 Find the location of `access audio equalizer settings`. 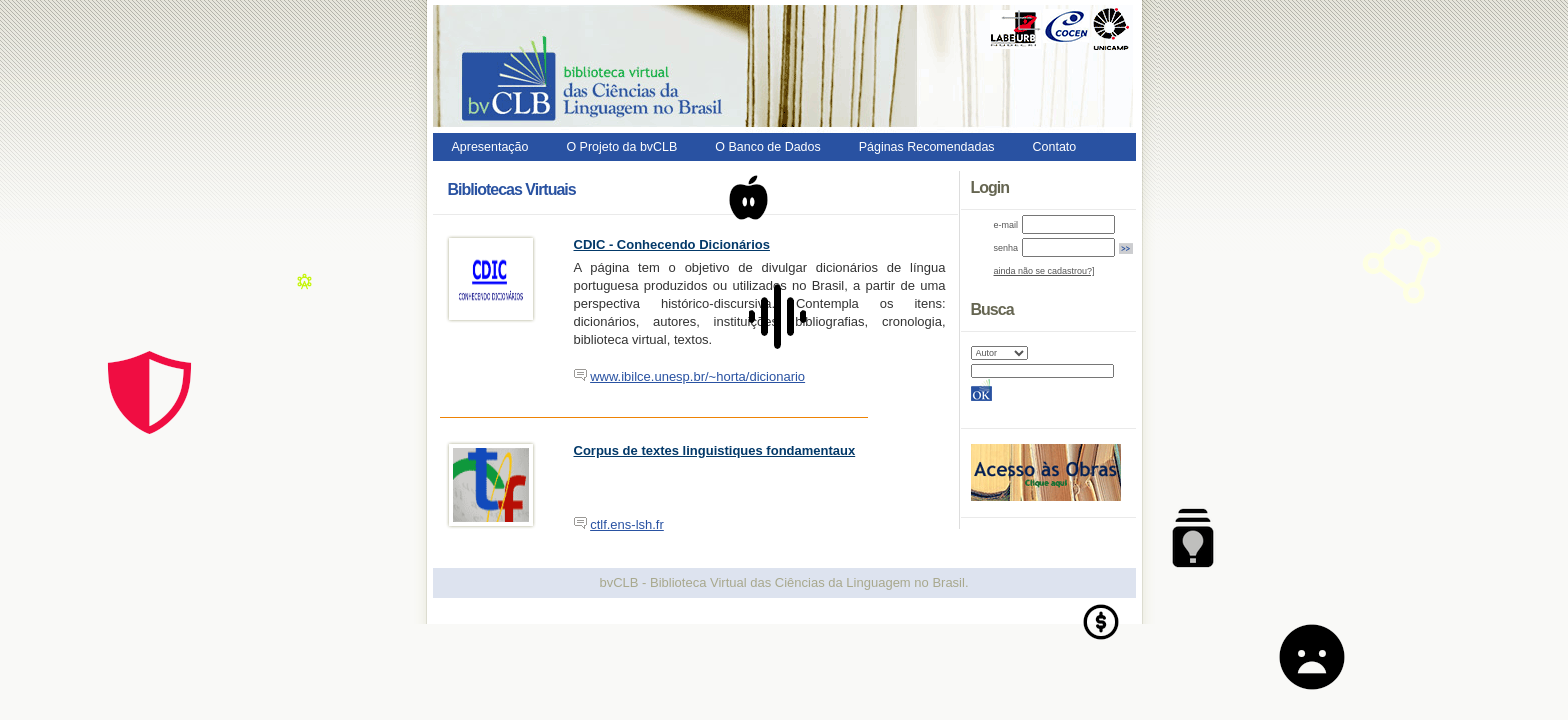

access audio equalizer settings is located at coordinates (777, 316).